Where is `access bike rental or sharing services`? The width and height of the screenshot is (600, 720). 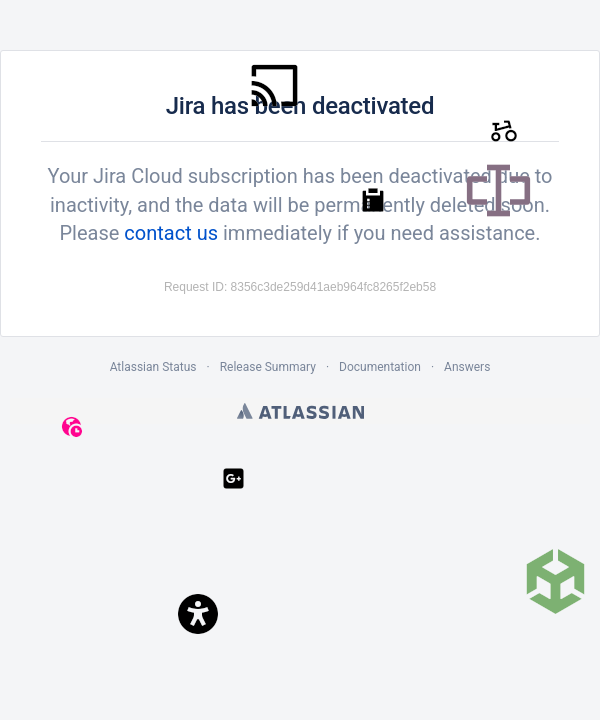 access bike rental or sharing services is located at coordinates (504, 131).